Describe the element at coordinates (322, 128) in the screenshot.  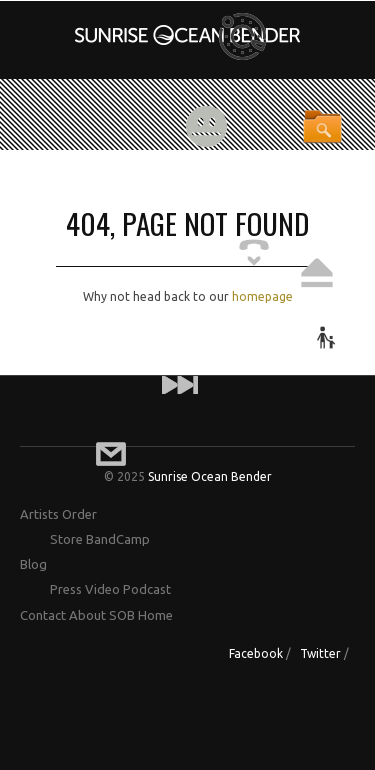
I see `access saved search queries` at that location.